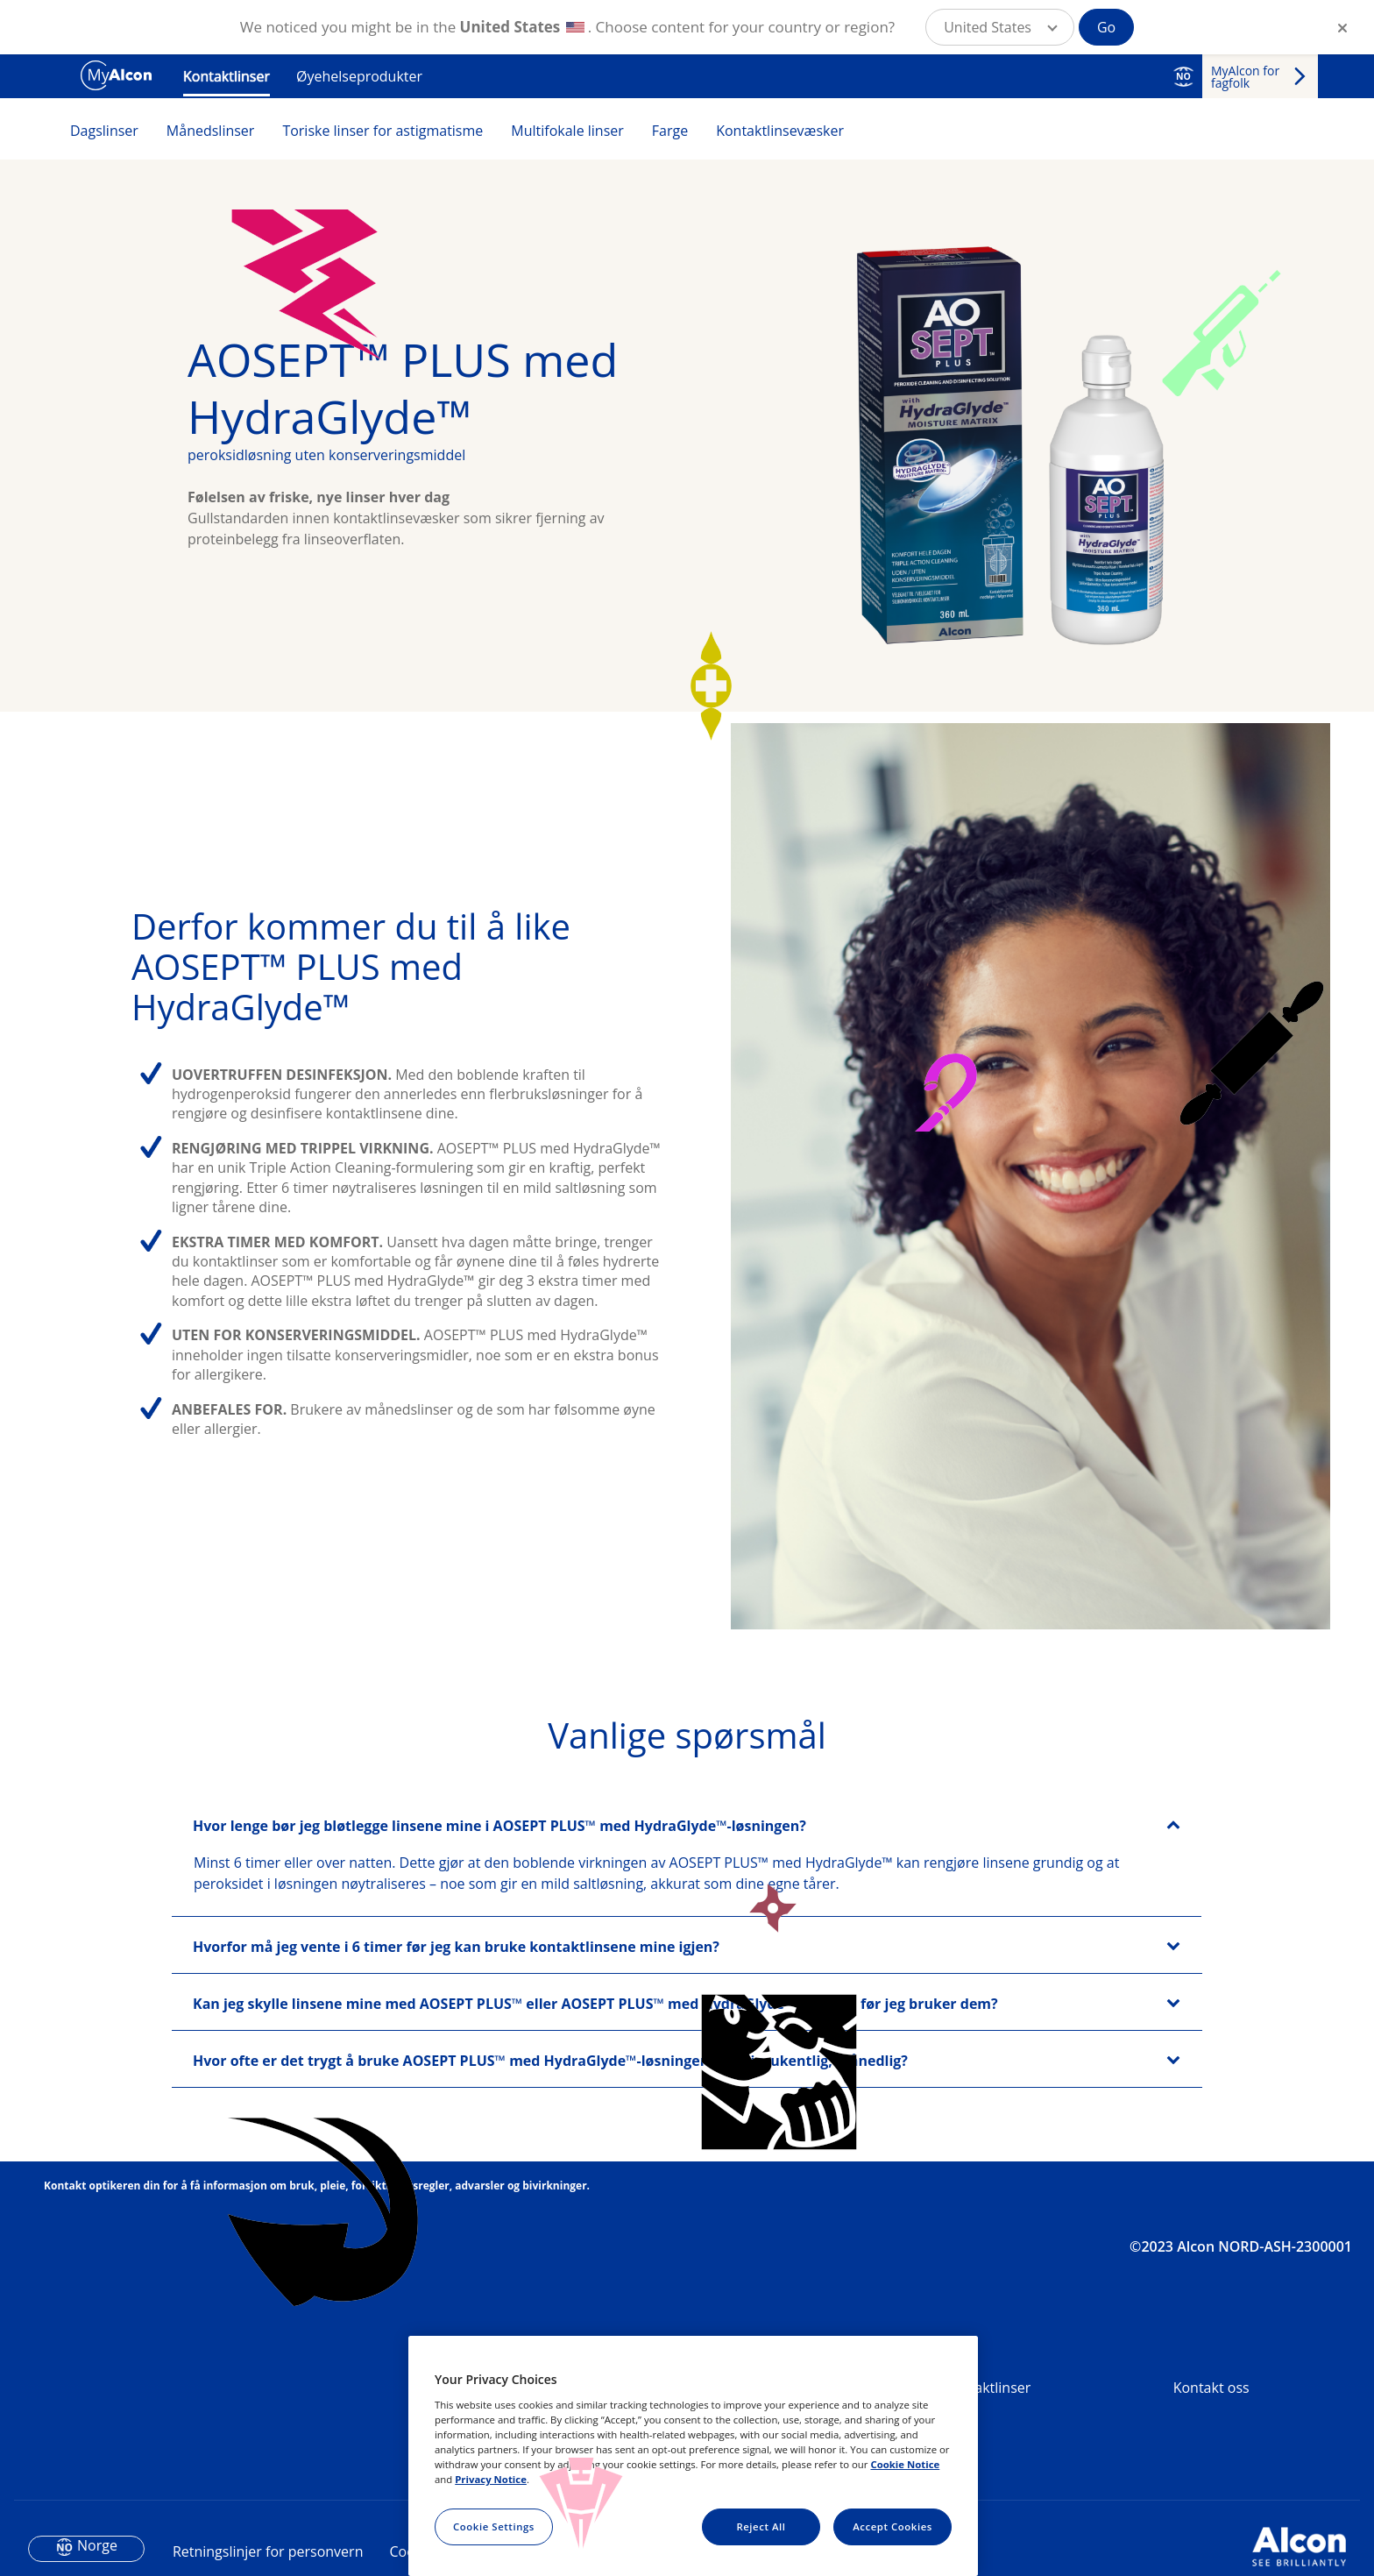  What do you see at coordinates (773, 1908) in the screenshot?
I see `ninja or stealth game mode` at bounding box center [773, 1908].